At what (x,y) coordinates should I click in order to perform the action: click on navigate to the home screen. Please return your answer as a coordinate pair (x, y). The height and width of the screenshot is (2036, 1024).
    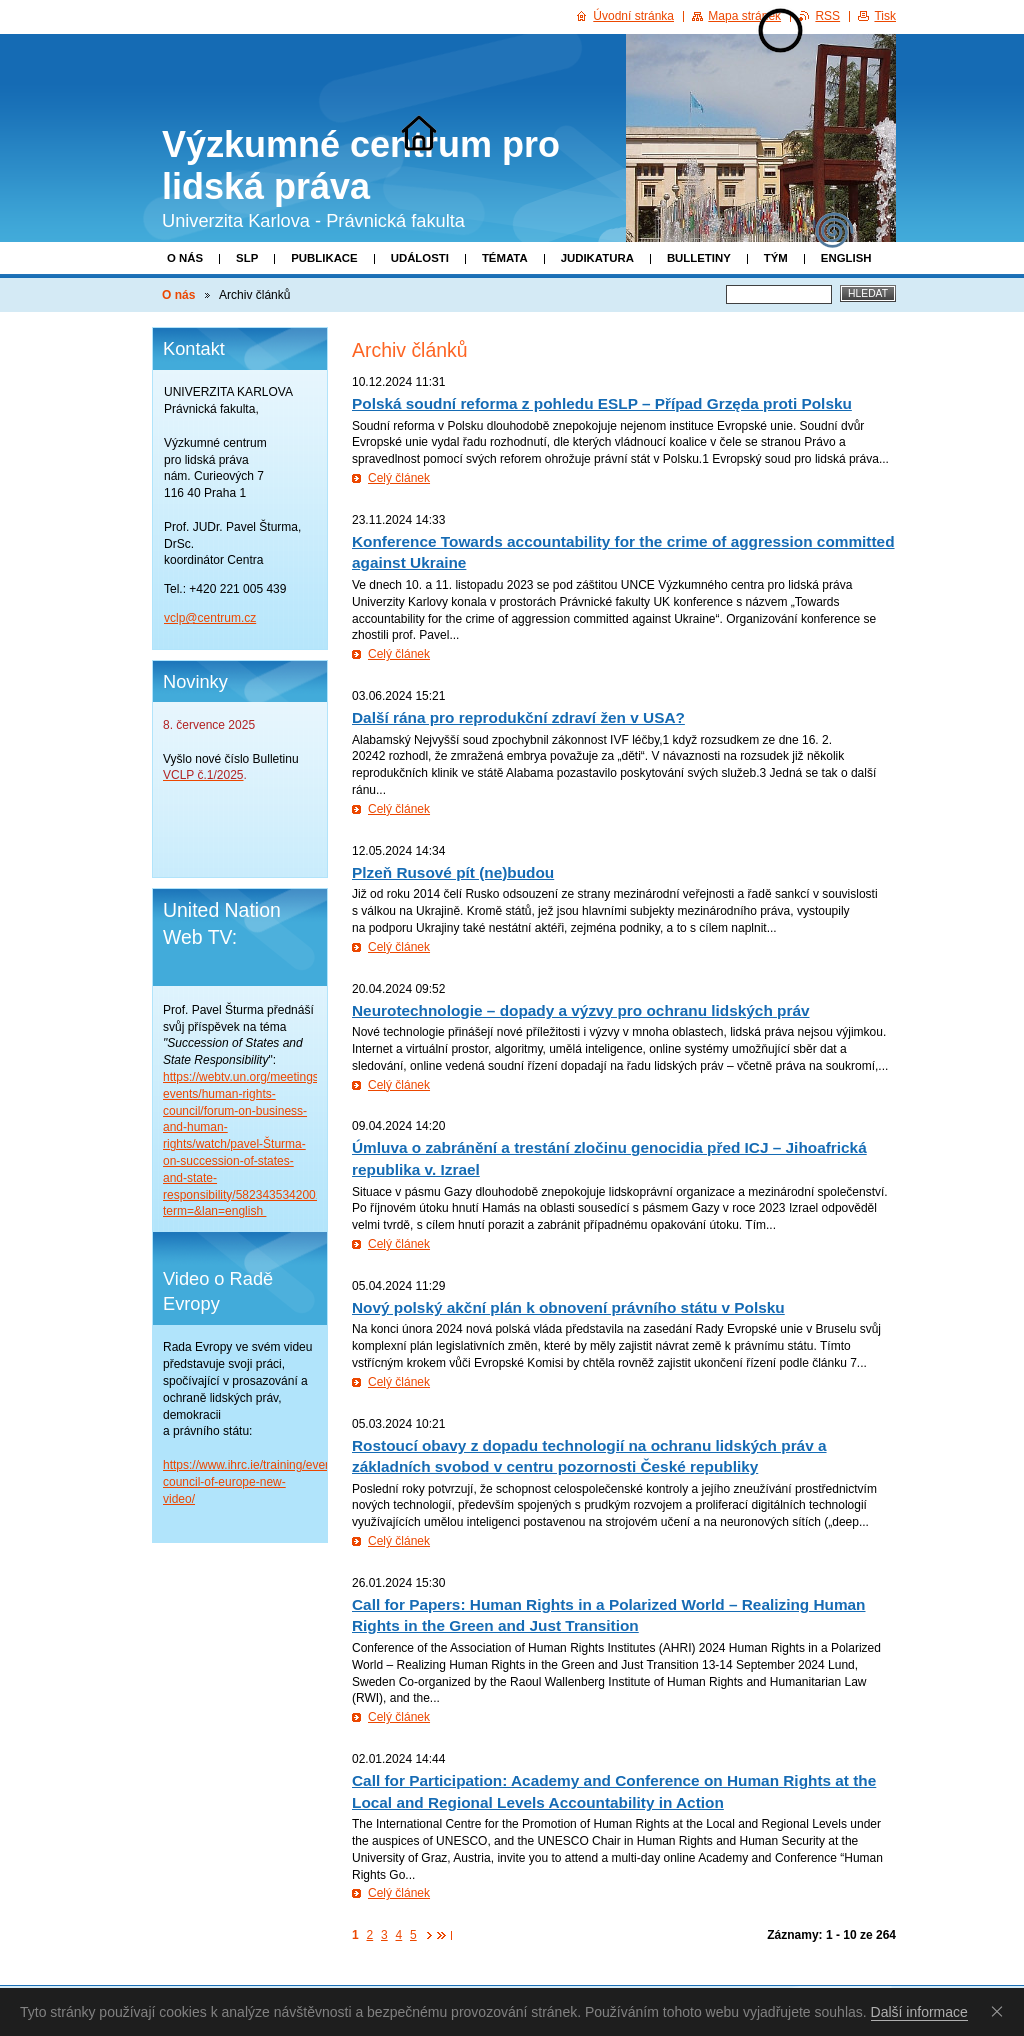
    Looking at the image, I should click on (419, 133).